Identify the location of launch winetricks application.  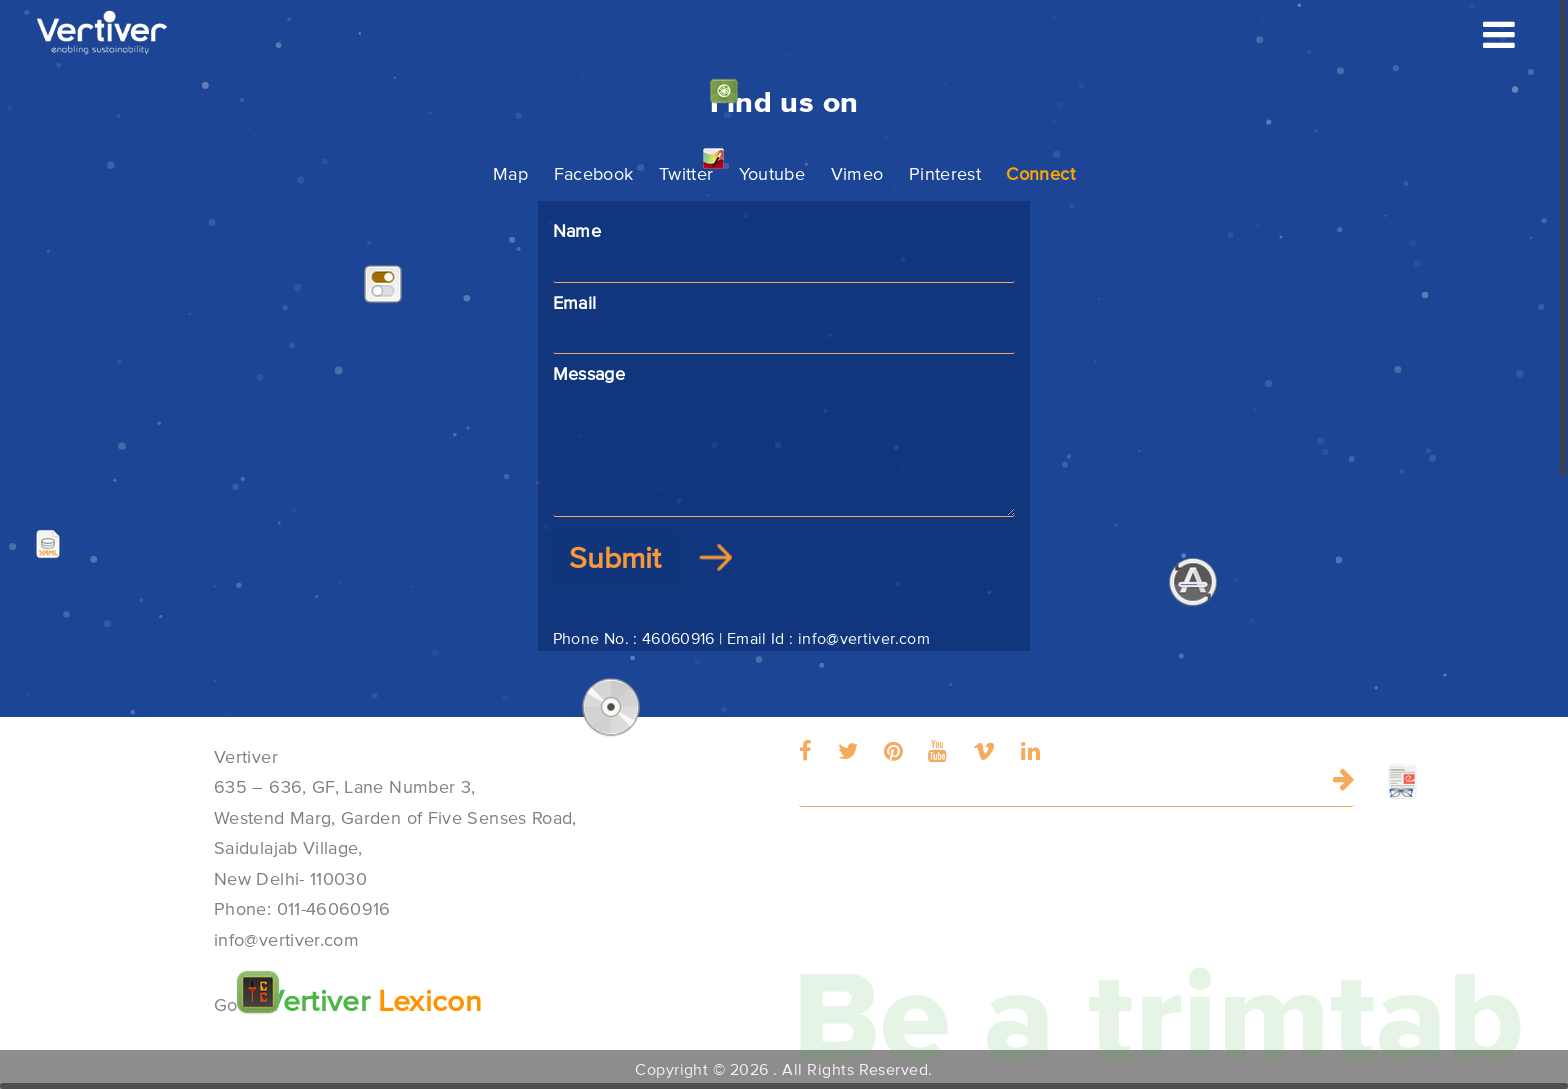
(713, 158).